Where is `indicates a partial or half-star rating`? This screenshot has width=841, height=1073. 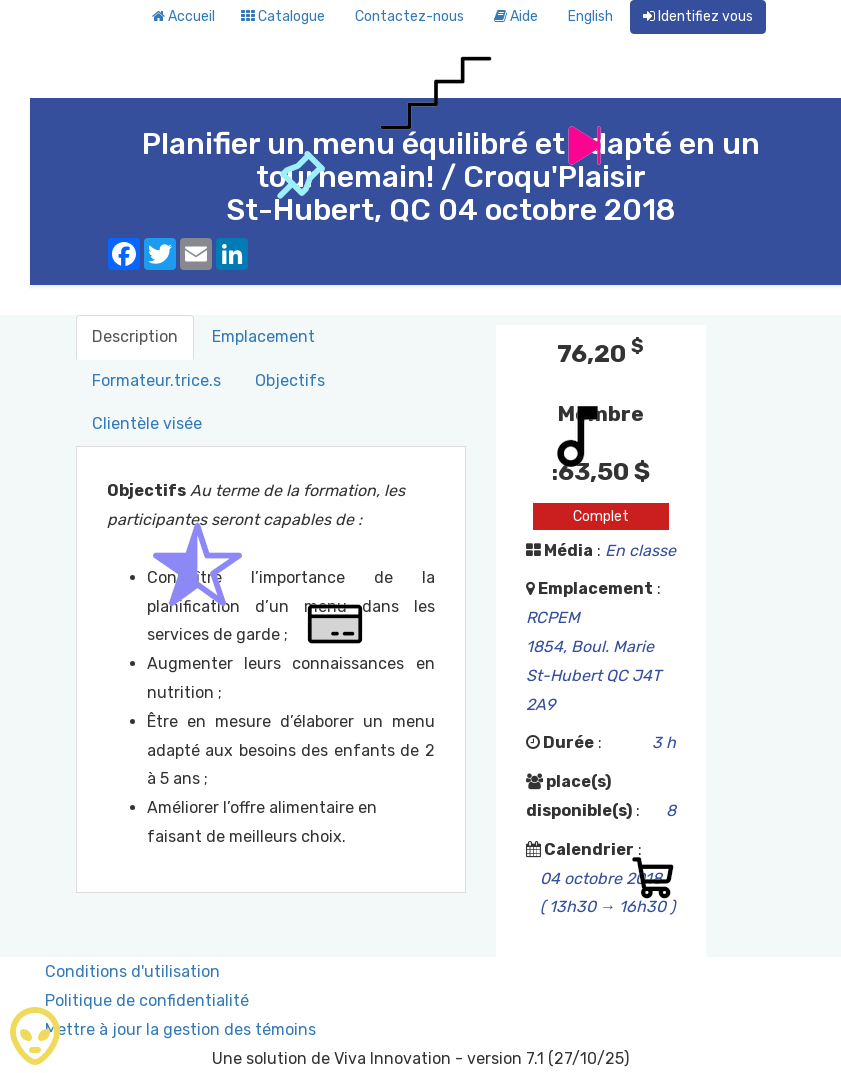
indicates a partial or half-star rating is located at coordinates (197, 564).